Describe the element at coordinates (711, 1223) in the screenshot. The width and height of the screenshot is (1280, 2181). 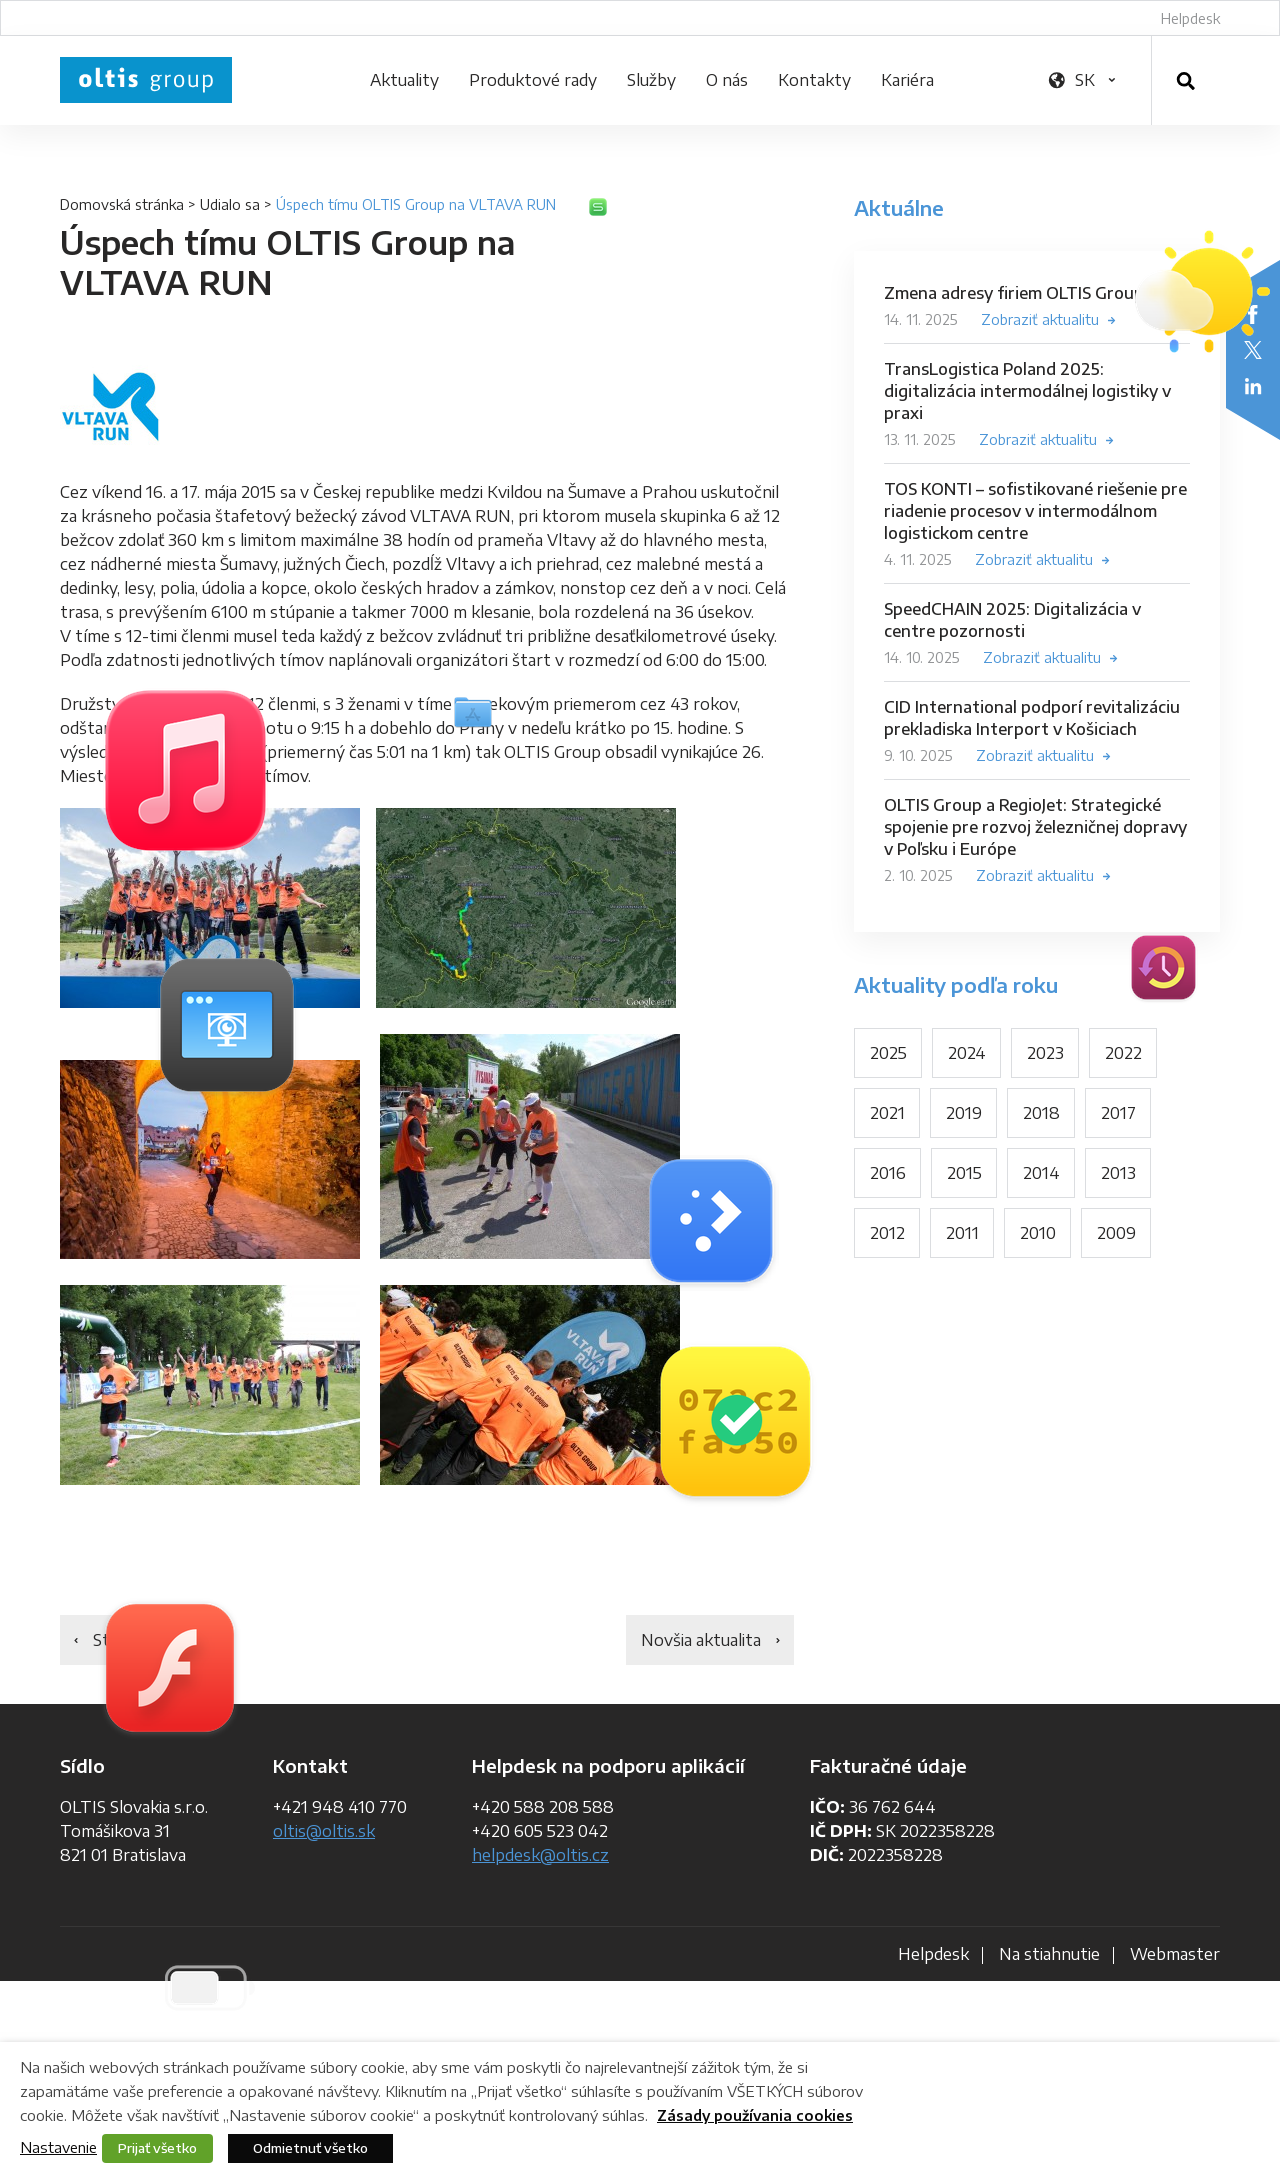
I see `access plasma desktop settings` at that location.